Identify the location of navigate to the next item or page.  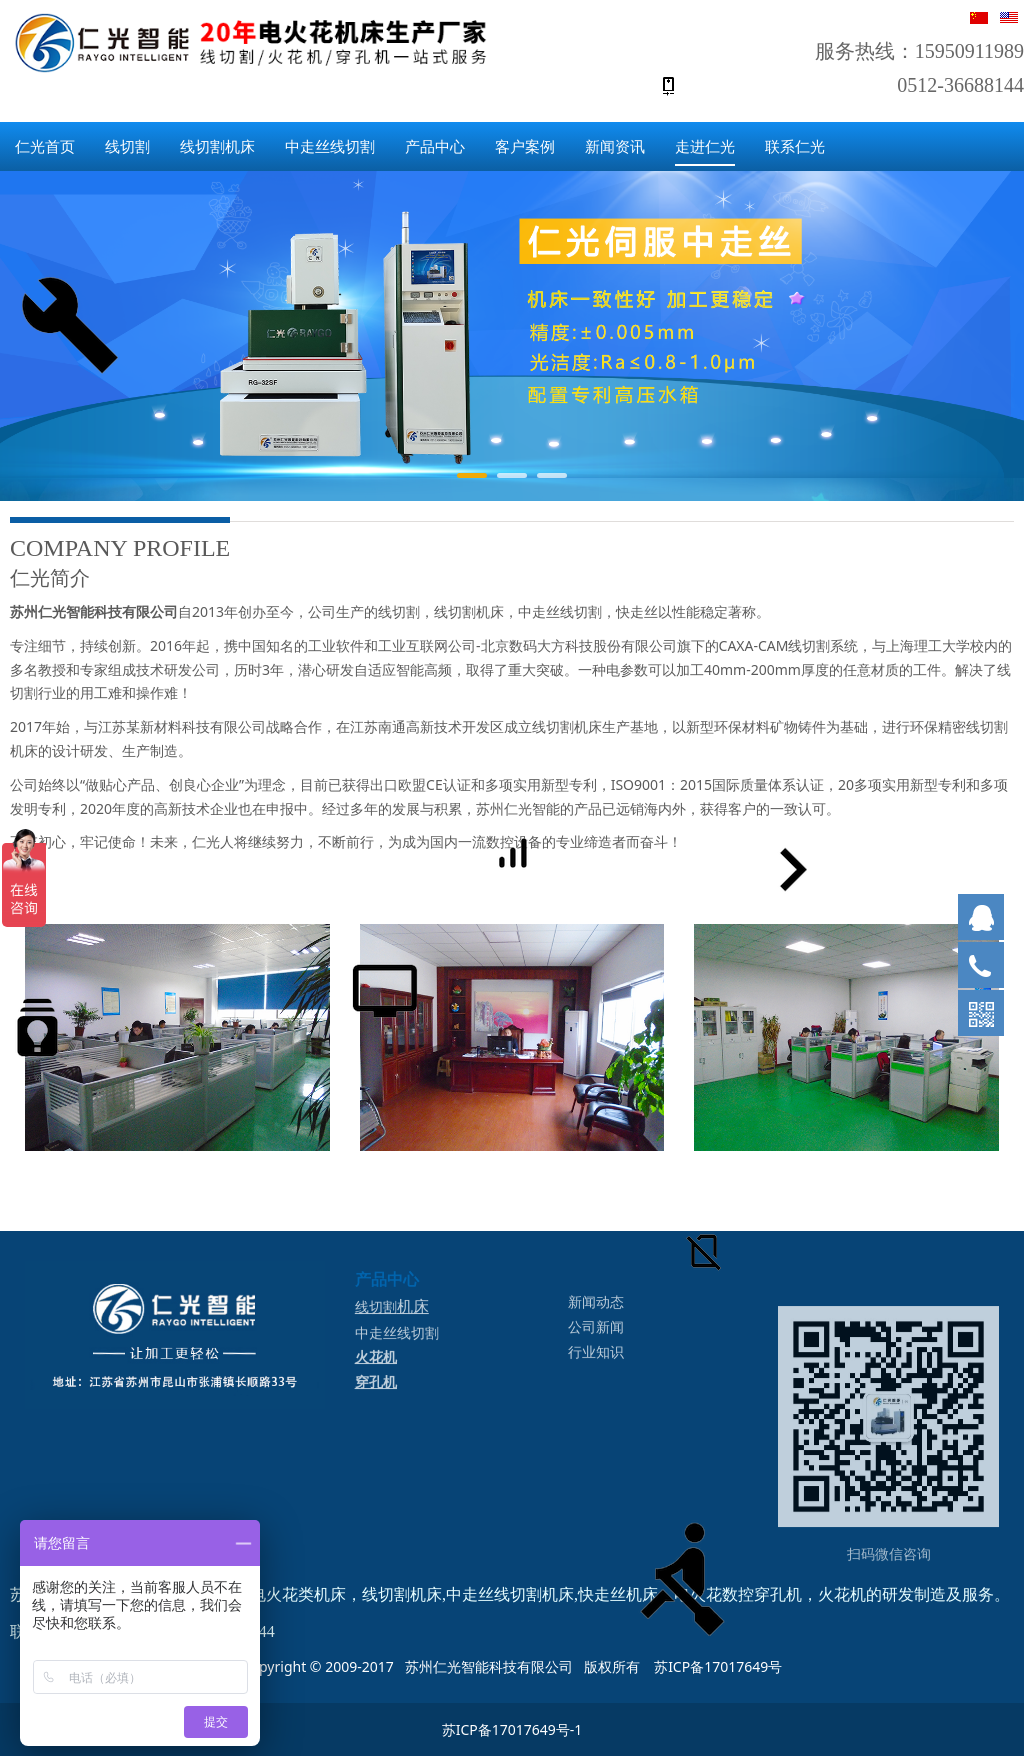
(792, 869).